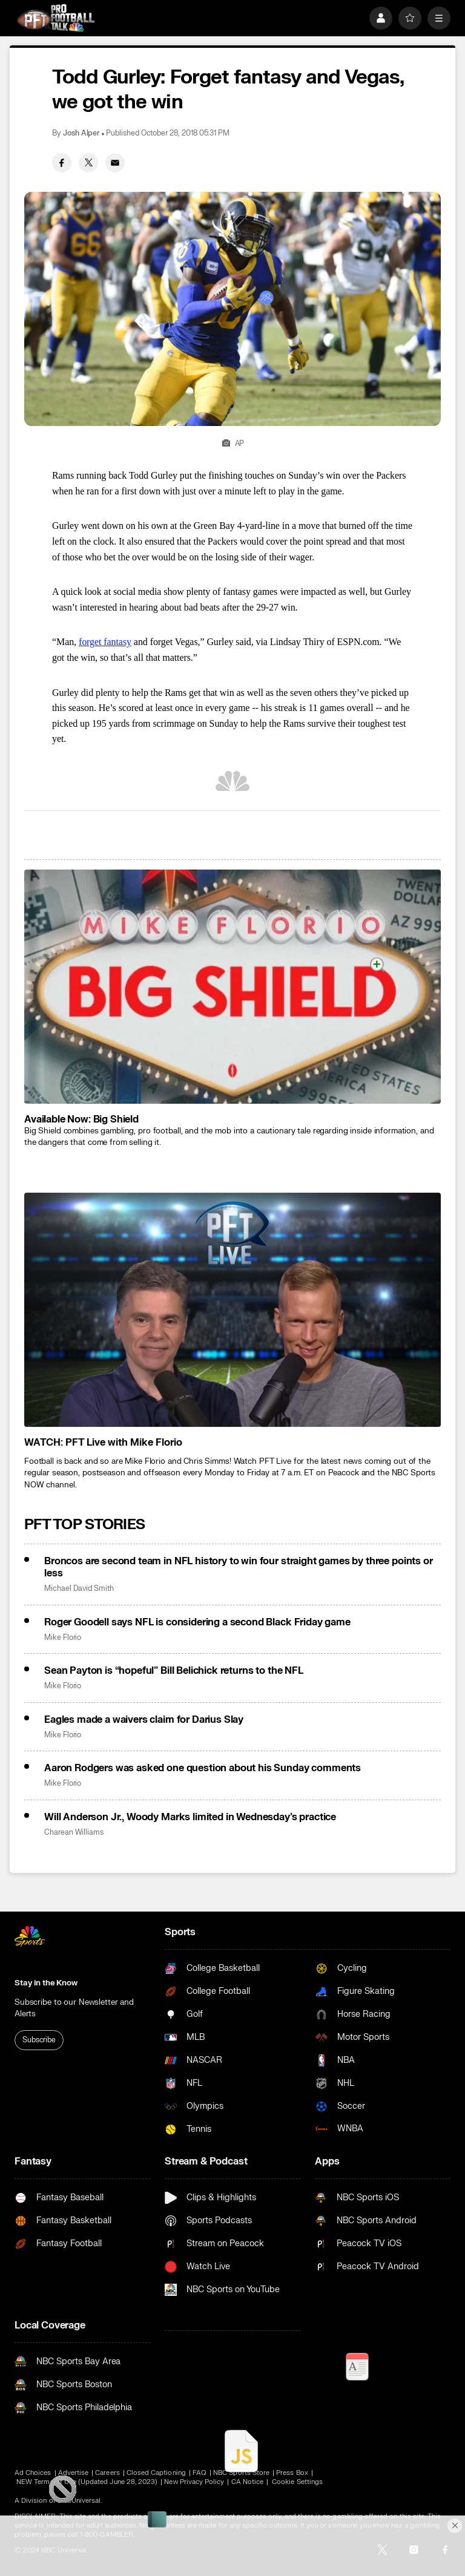 The height and width of the screenshot is (2576, 465). Describe the element at coordinates (266, 298) in the screenshot. I see `manage user accounts and settings` at that location.